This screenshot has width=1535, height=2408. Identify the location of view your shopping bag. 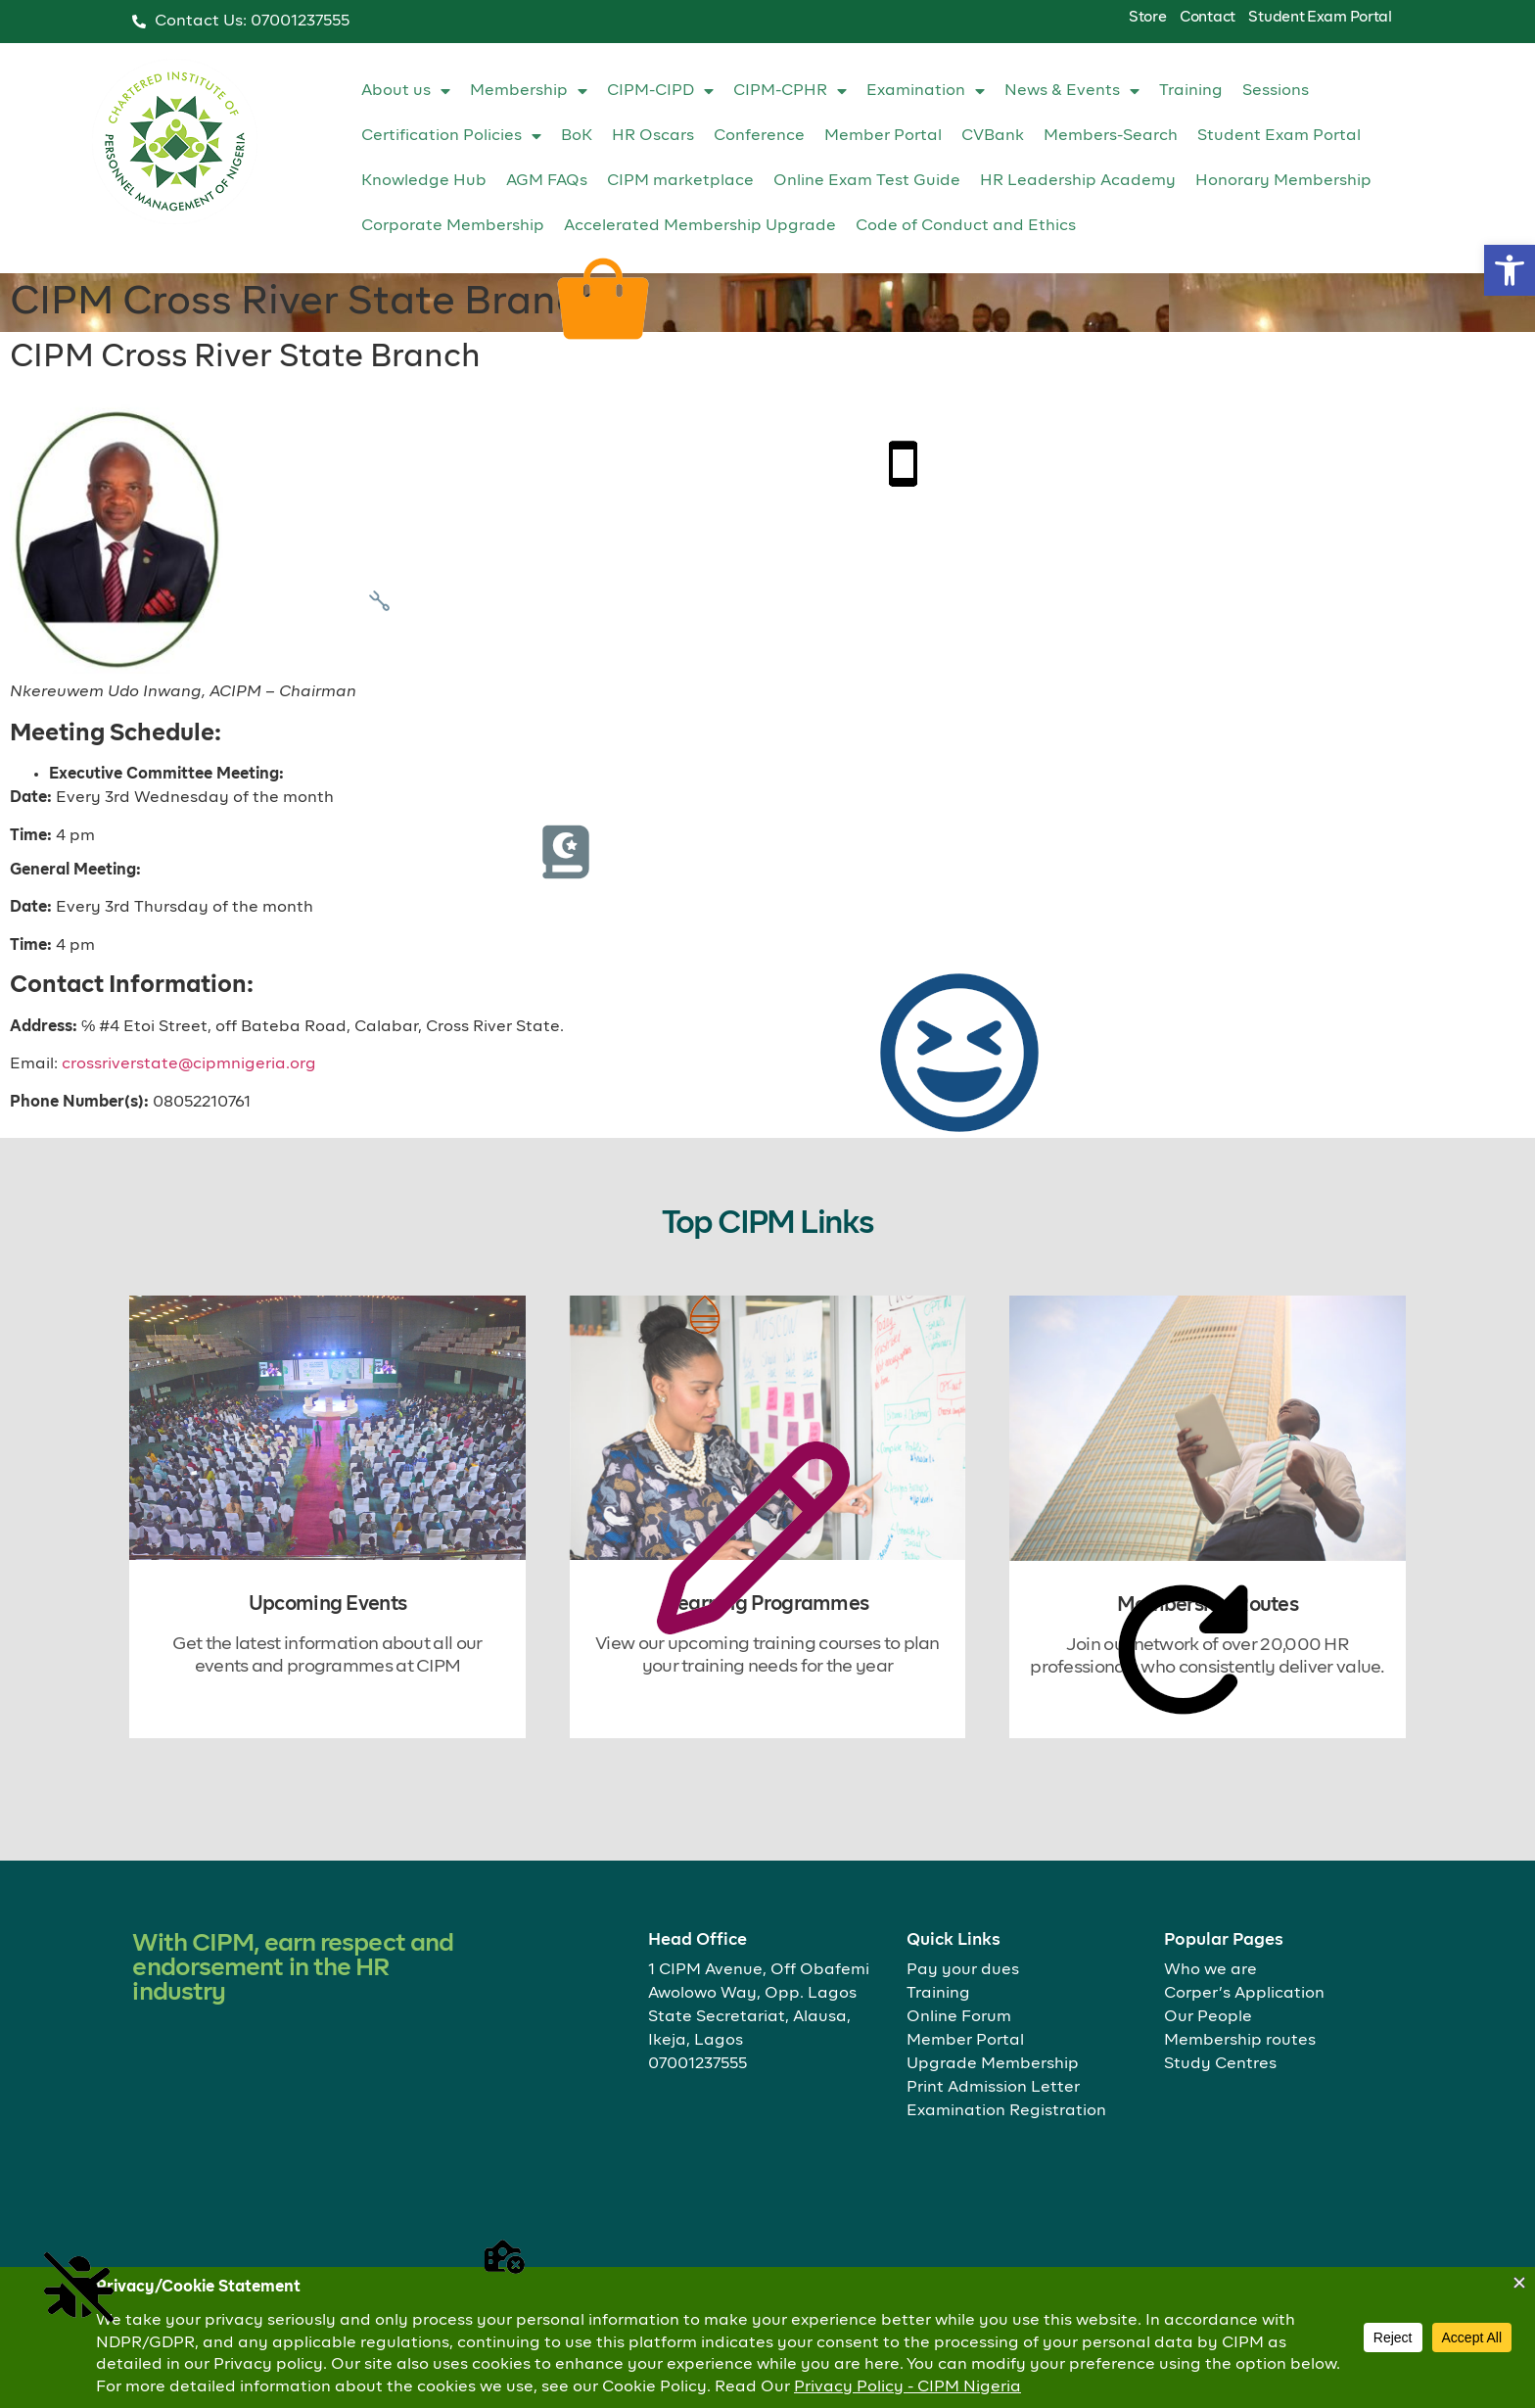
(603, 304).